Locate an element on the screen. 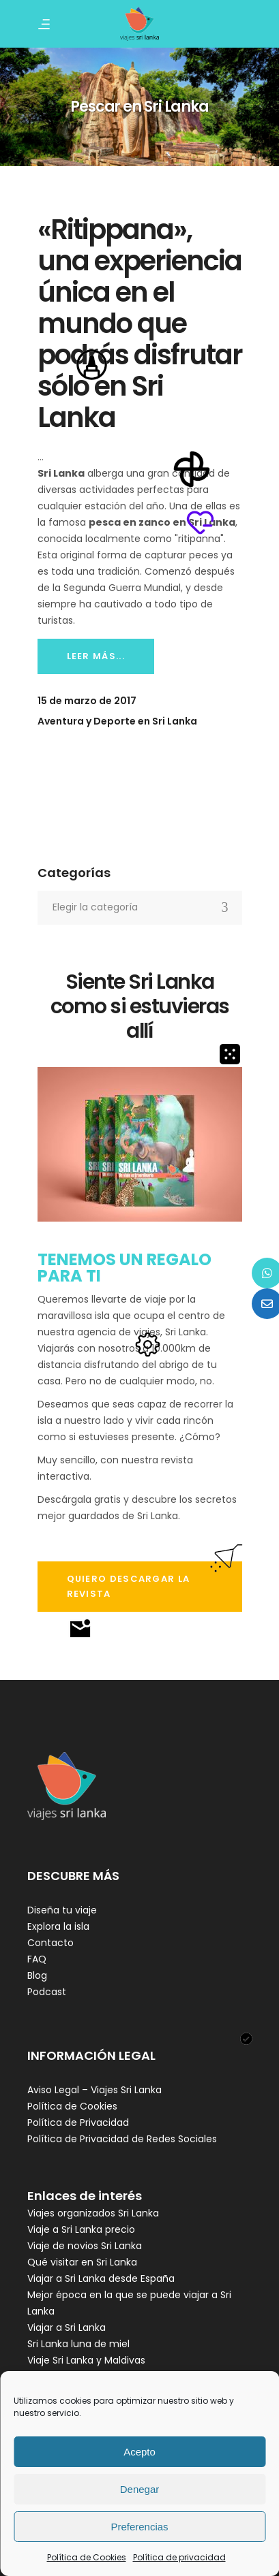 The width and height of the screenshot is (279, 2576). shower or bathroom amenity indicator is located at coordinates (226, 1557).